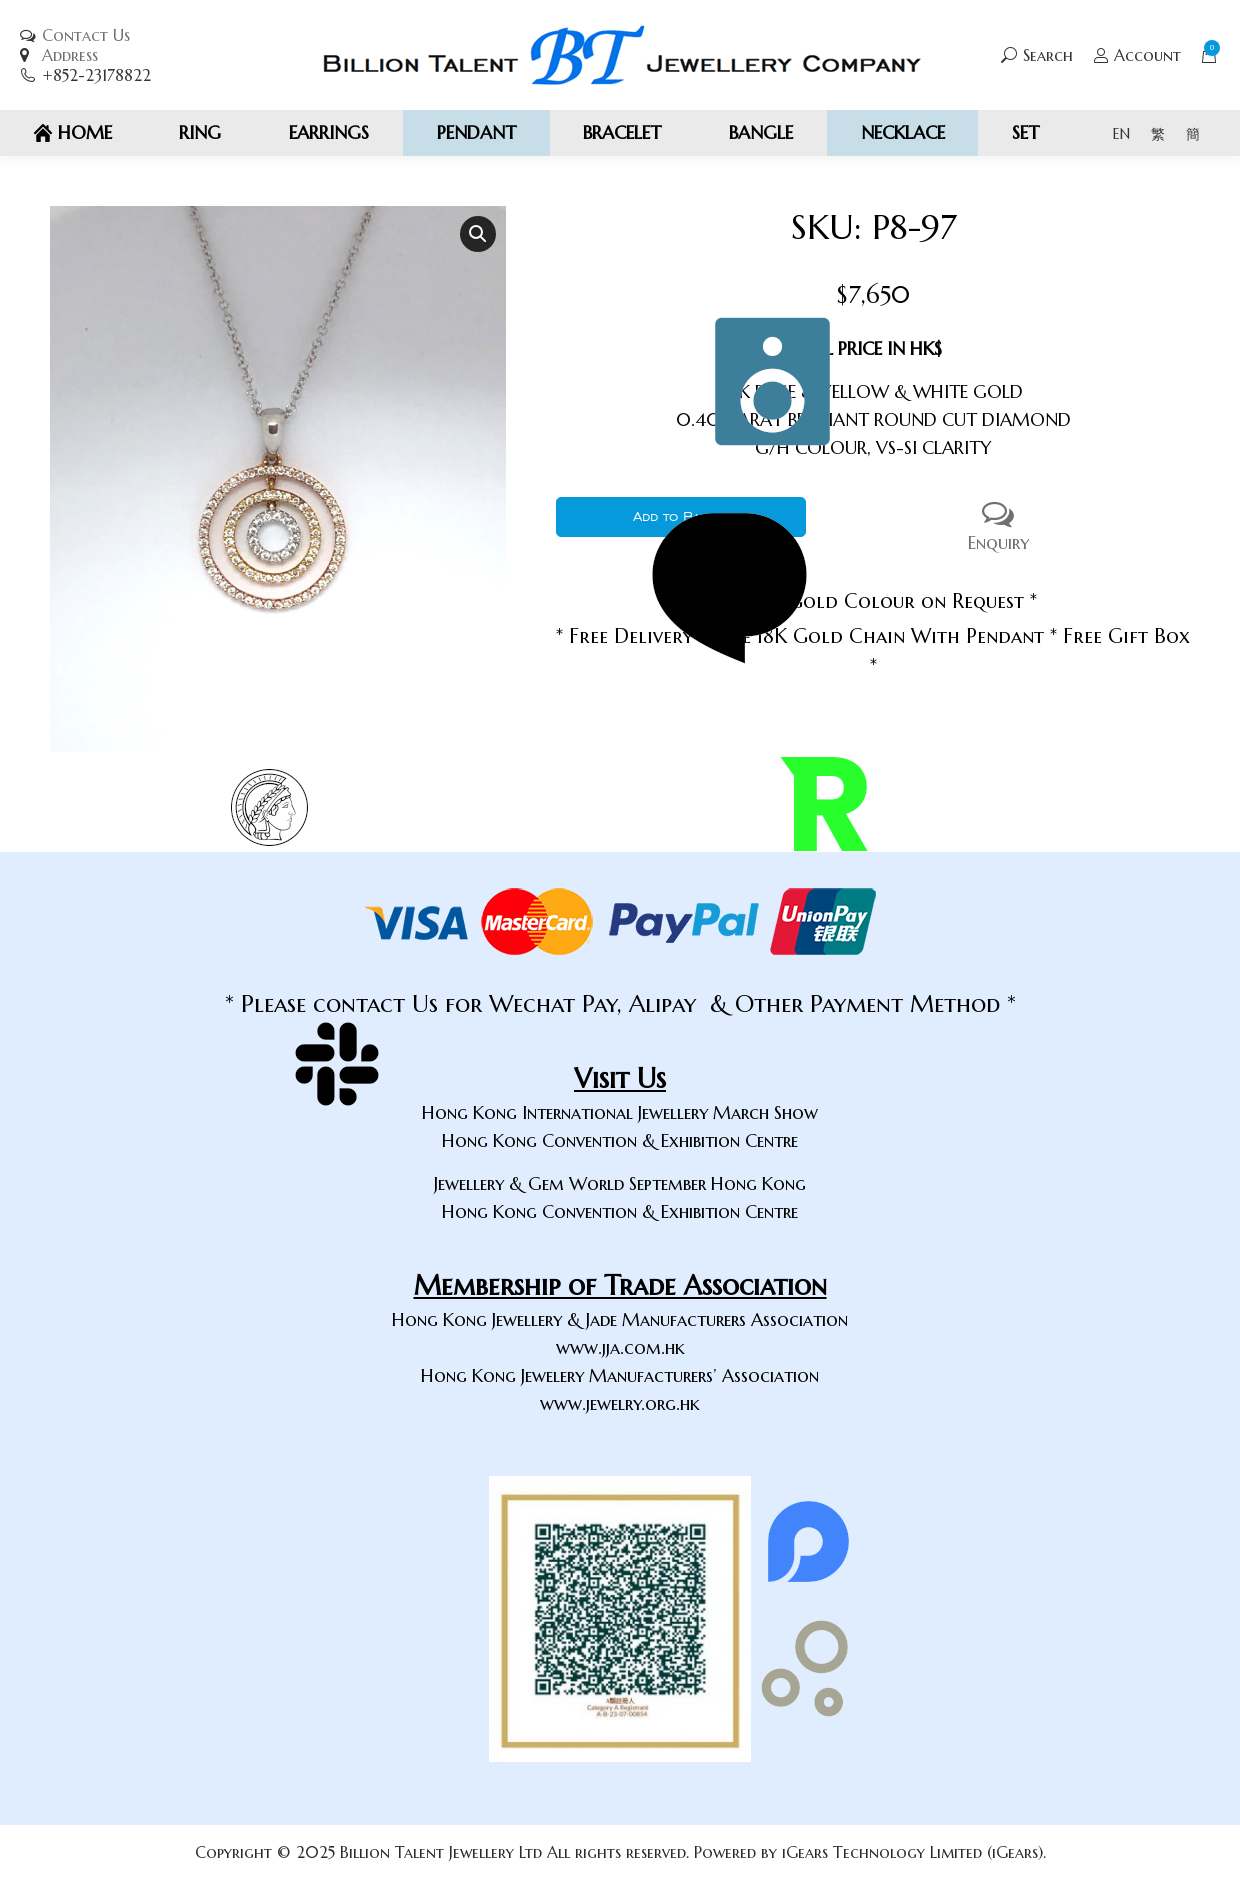 This screenshot has width=1240, height=1880. What do you see at coordinates (772, 381) in the screenshot?
I see `adjust speaker or audio output settings` at bounding box center [772, 381].